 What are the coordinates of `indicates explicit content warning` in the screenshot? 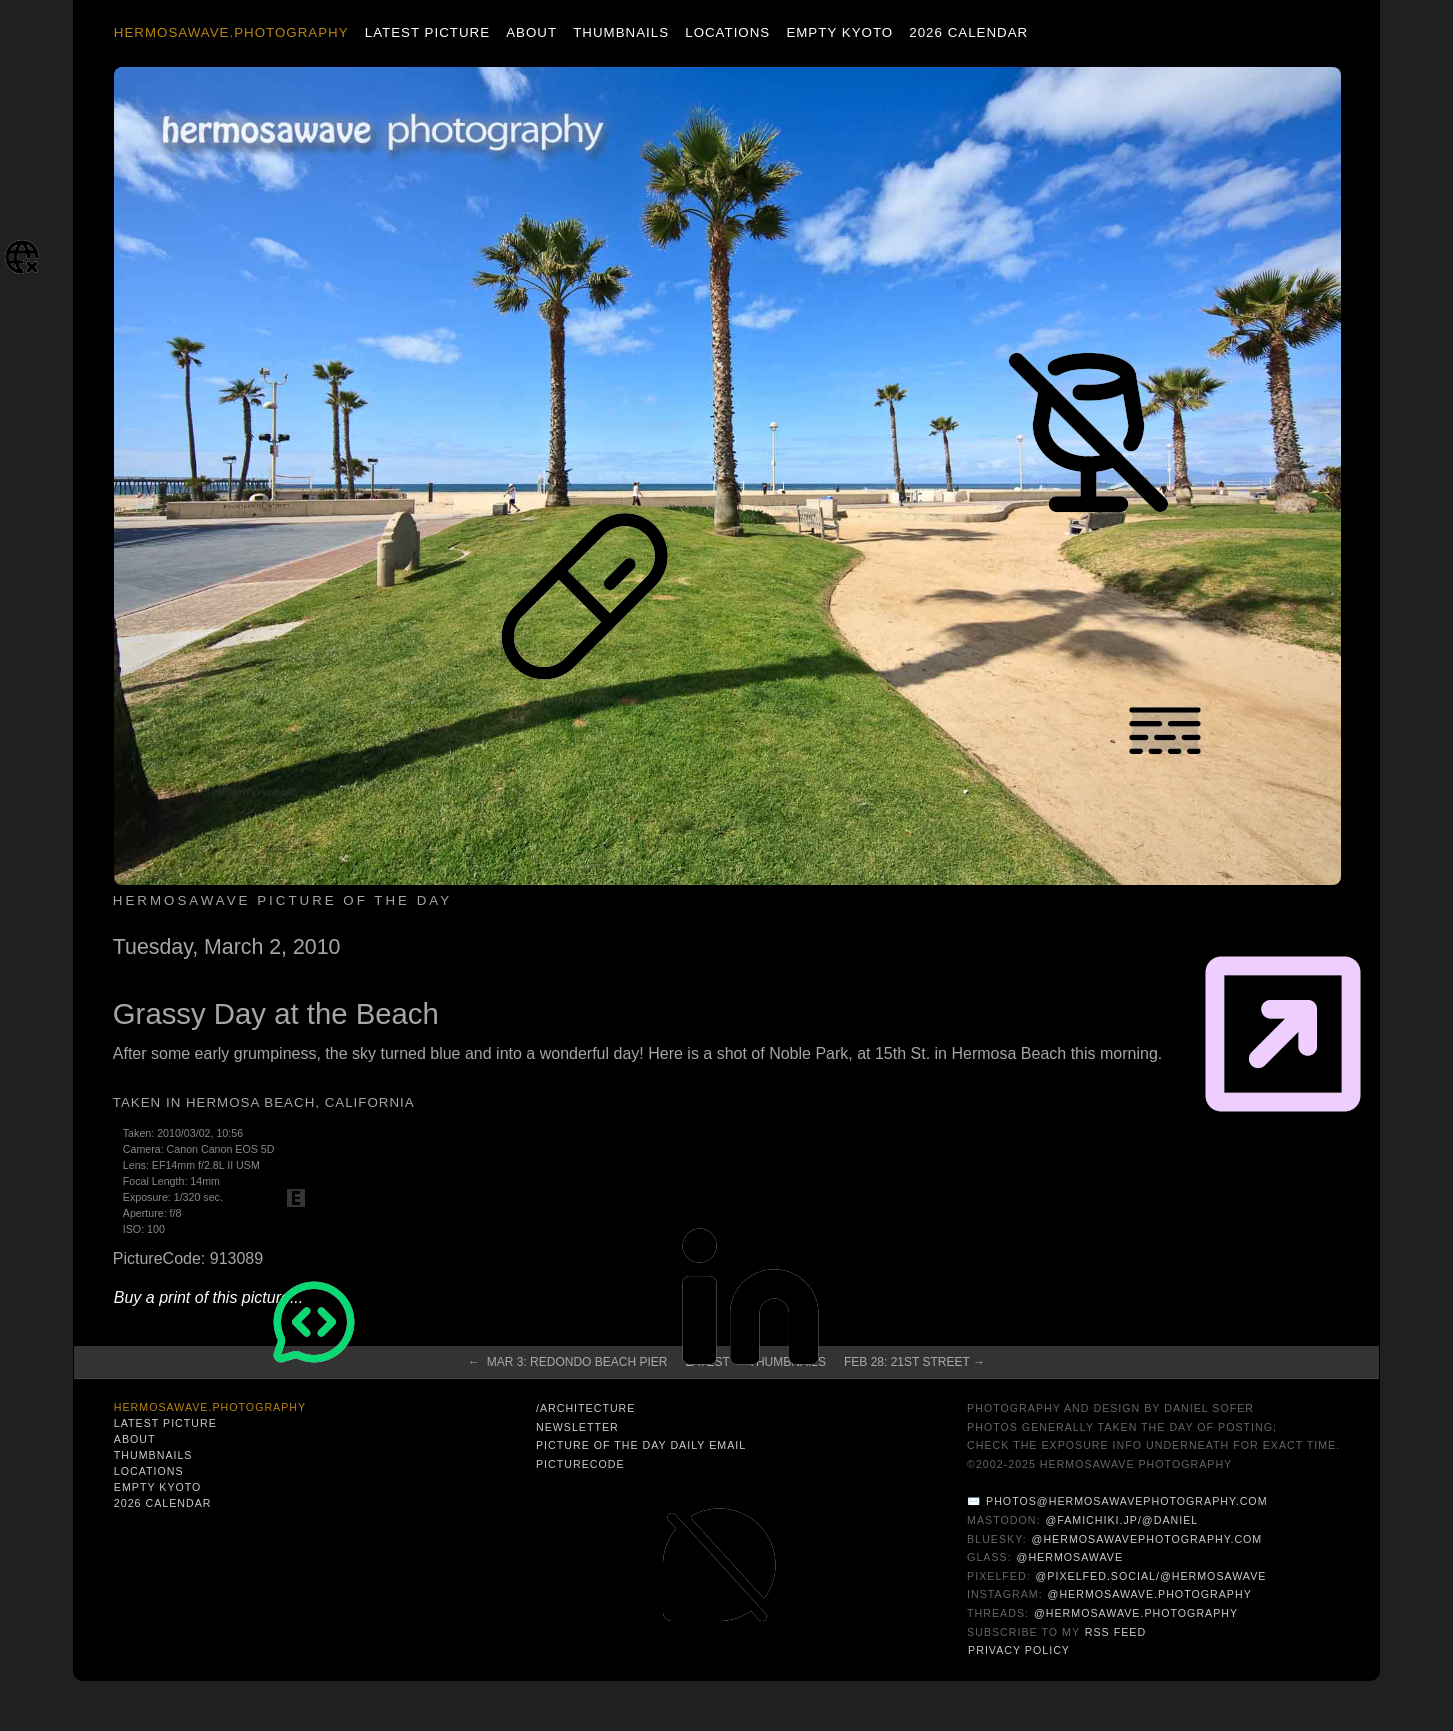 It's located at (296, 1198).